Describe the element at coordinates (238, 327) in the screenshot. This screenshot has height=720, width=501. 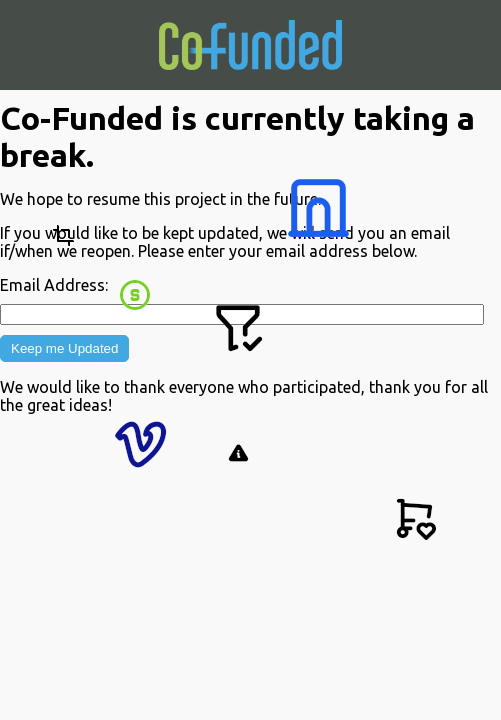
I see `filter applied successfully` at that location.